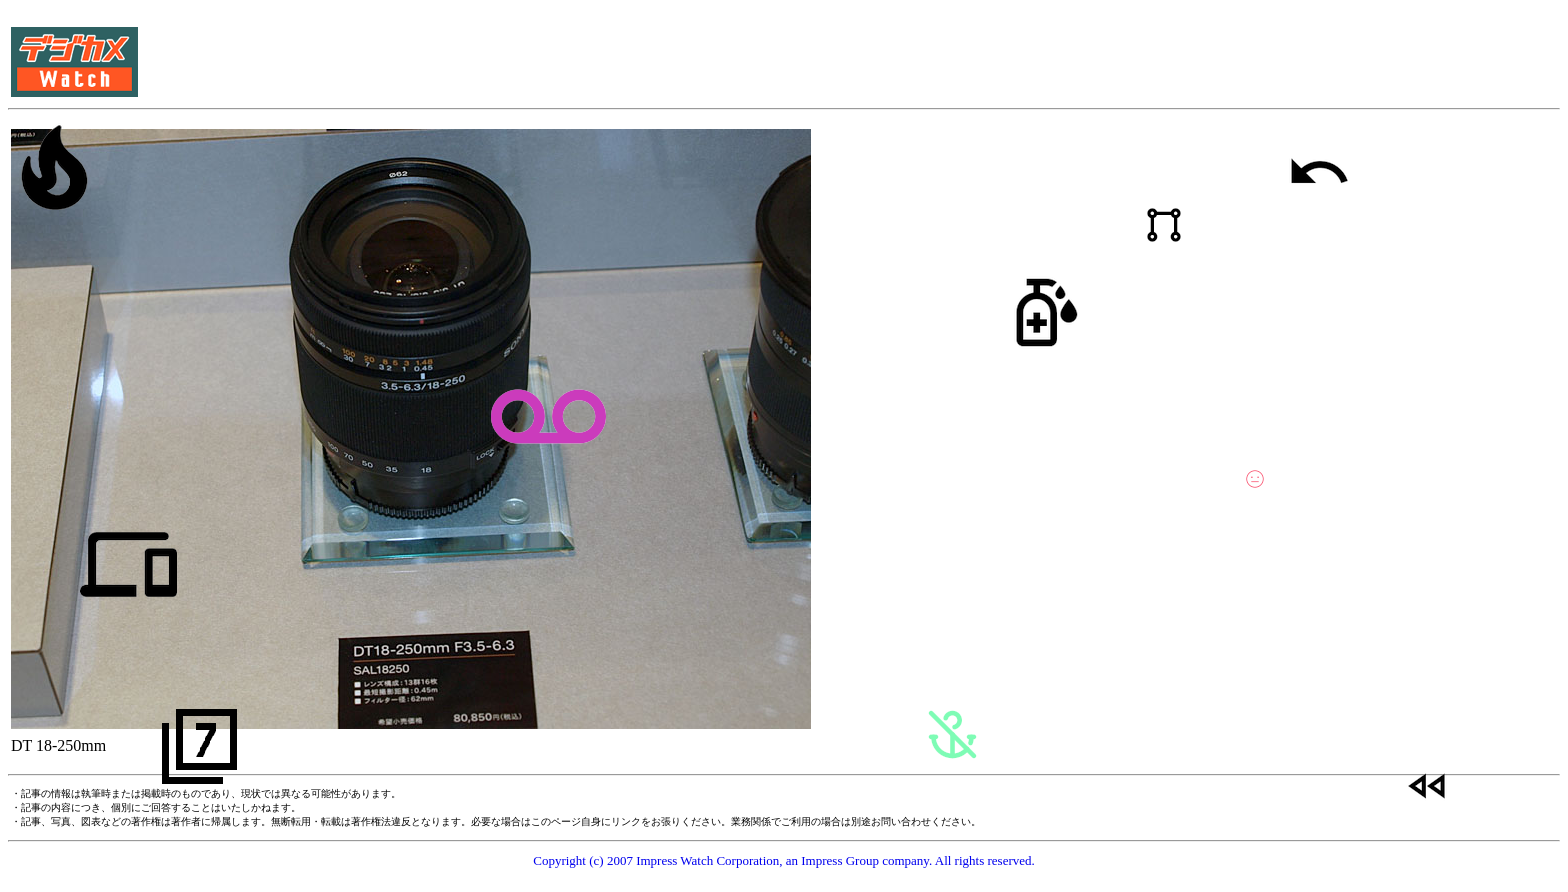 Image resolution: width=1568 pixels, height=892 pixels. Describe the element at coordinates (199, 746) in the screenshot. I see `indicates item 7 in a numbered series or filter` at that location.